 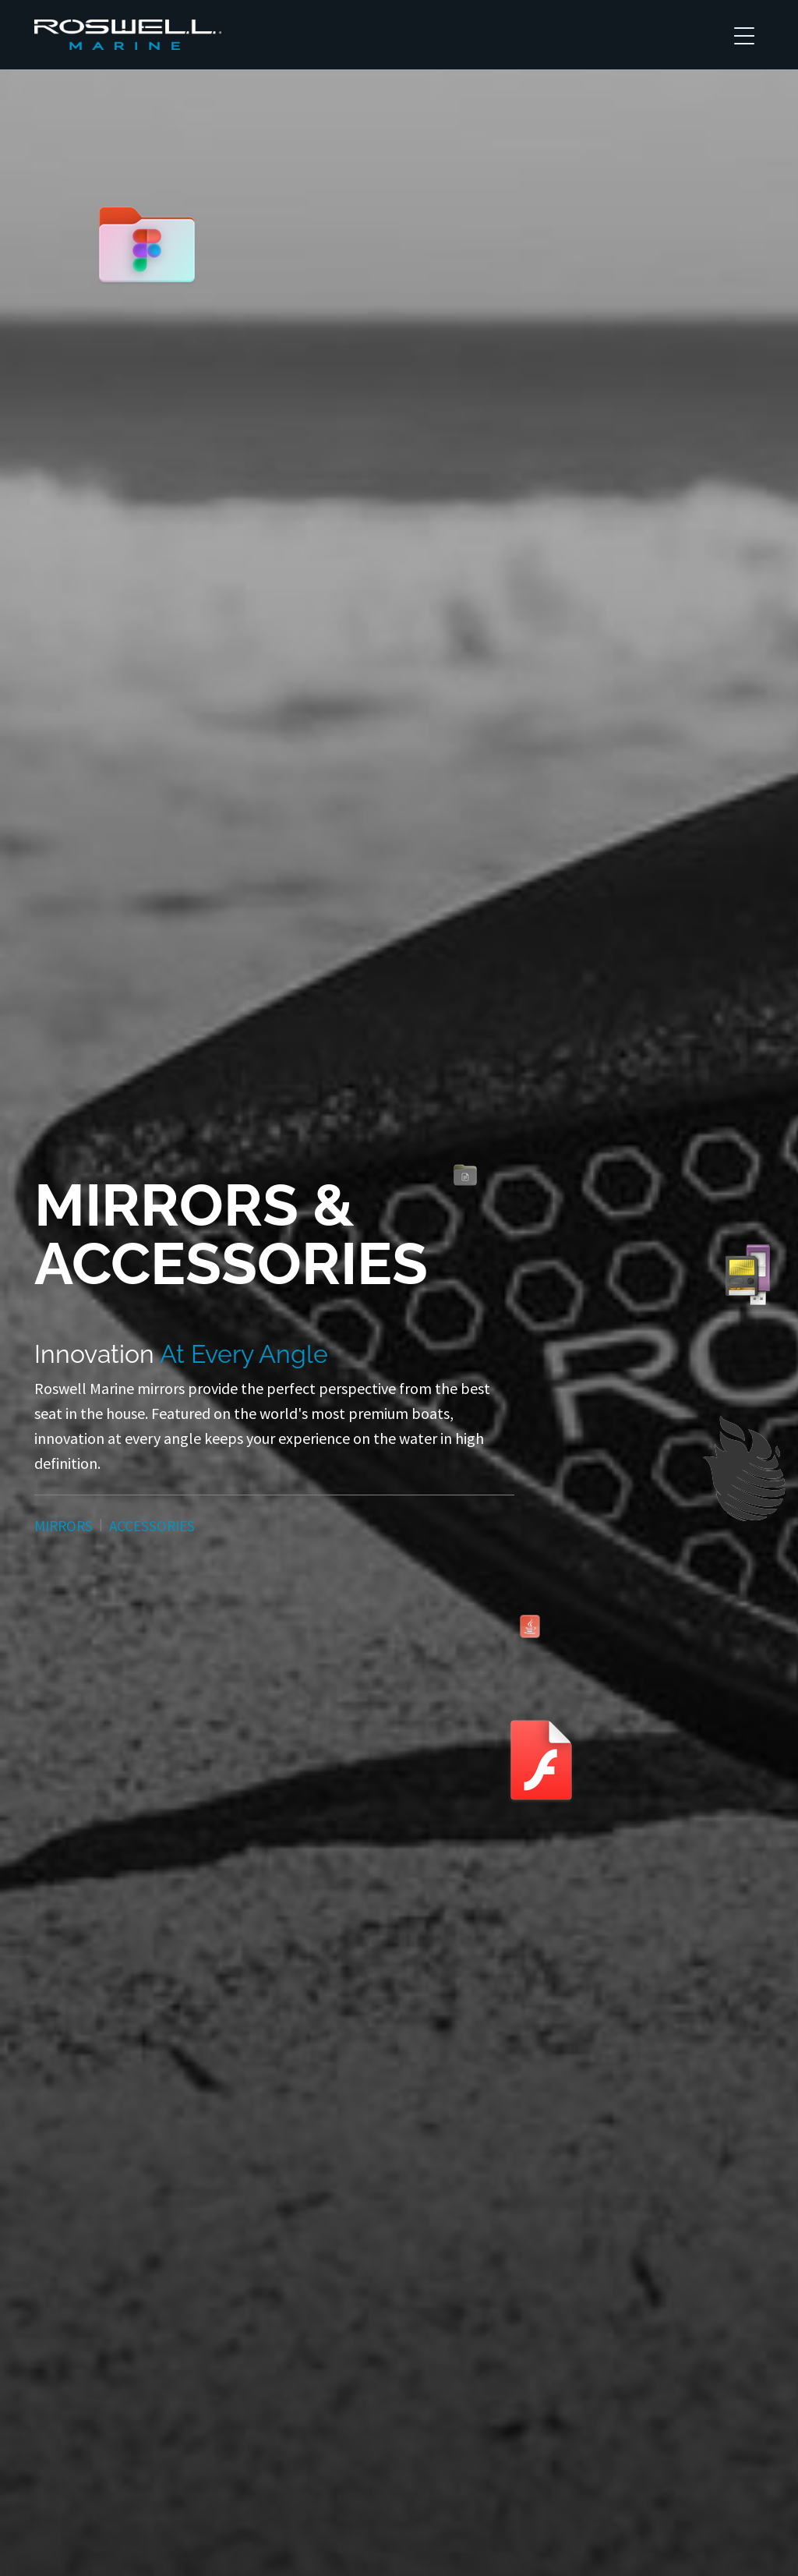 What do you see at coordinates (541, 1761) in the screenshot?
I see `flash video file type indicator` at bounding box center [541, 1761].